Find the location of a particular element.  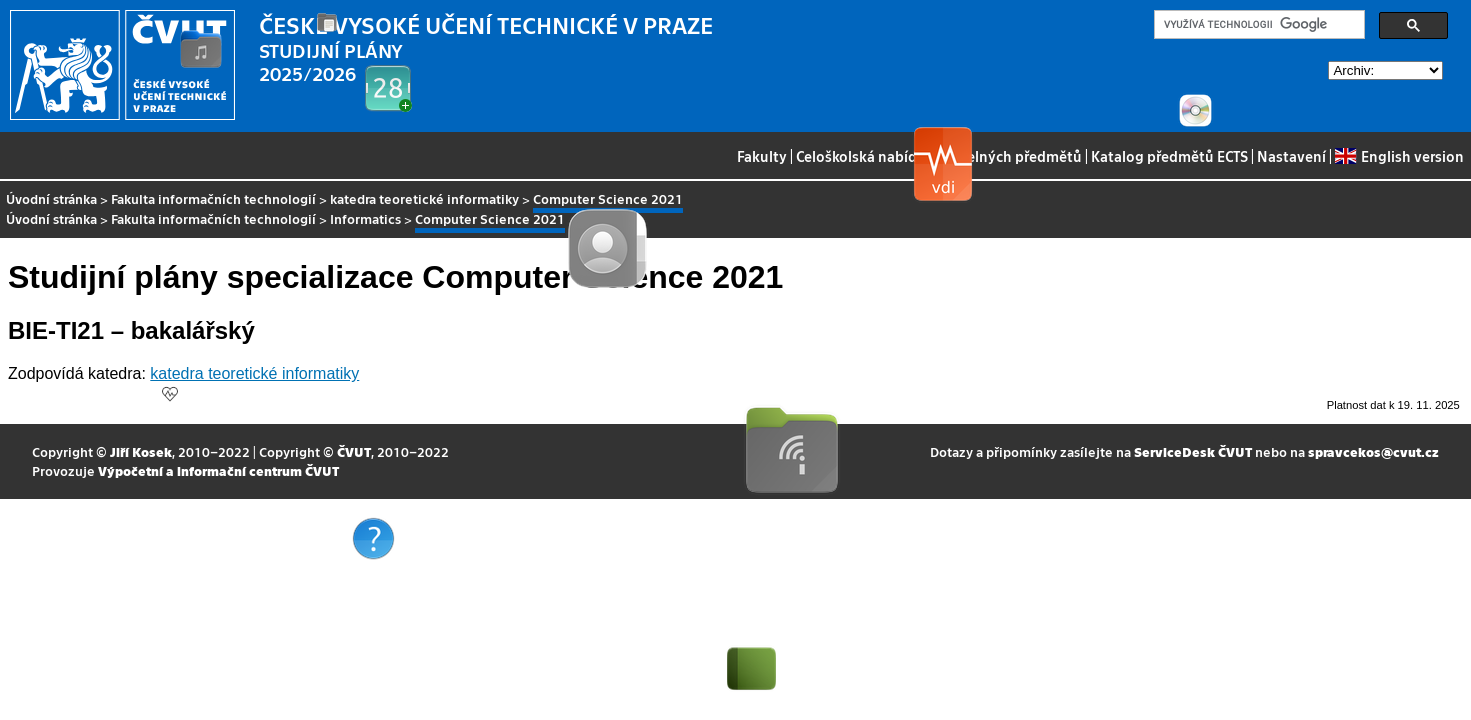

create a new calendar appointment is located at coordinates (388, 88).